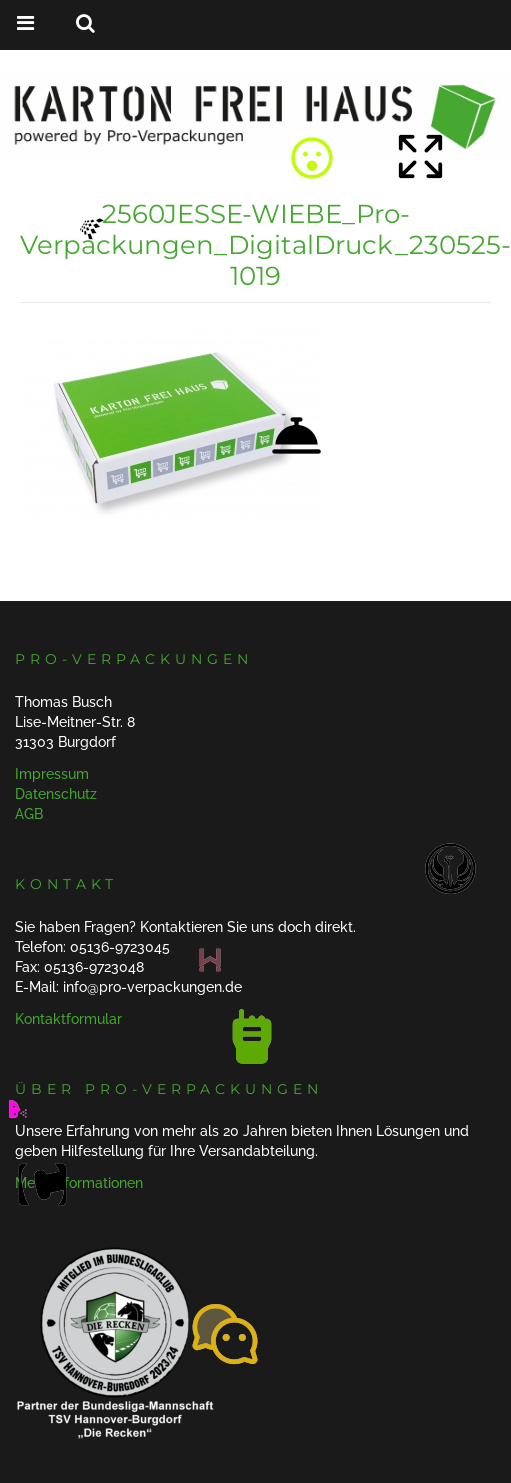 This screenshot has height=1483, width=511. Describe the element at coordinates (450, 868) in the screenshot. I see `the old republic game or franchise logo` at that location.